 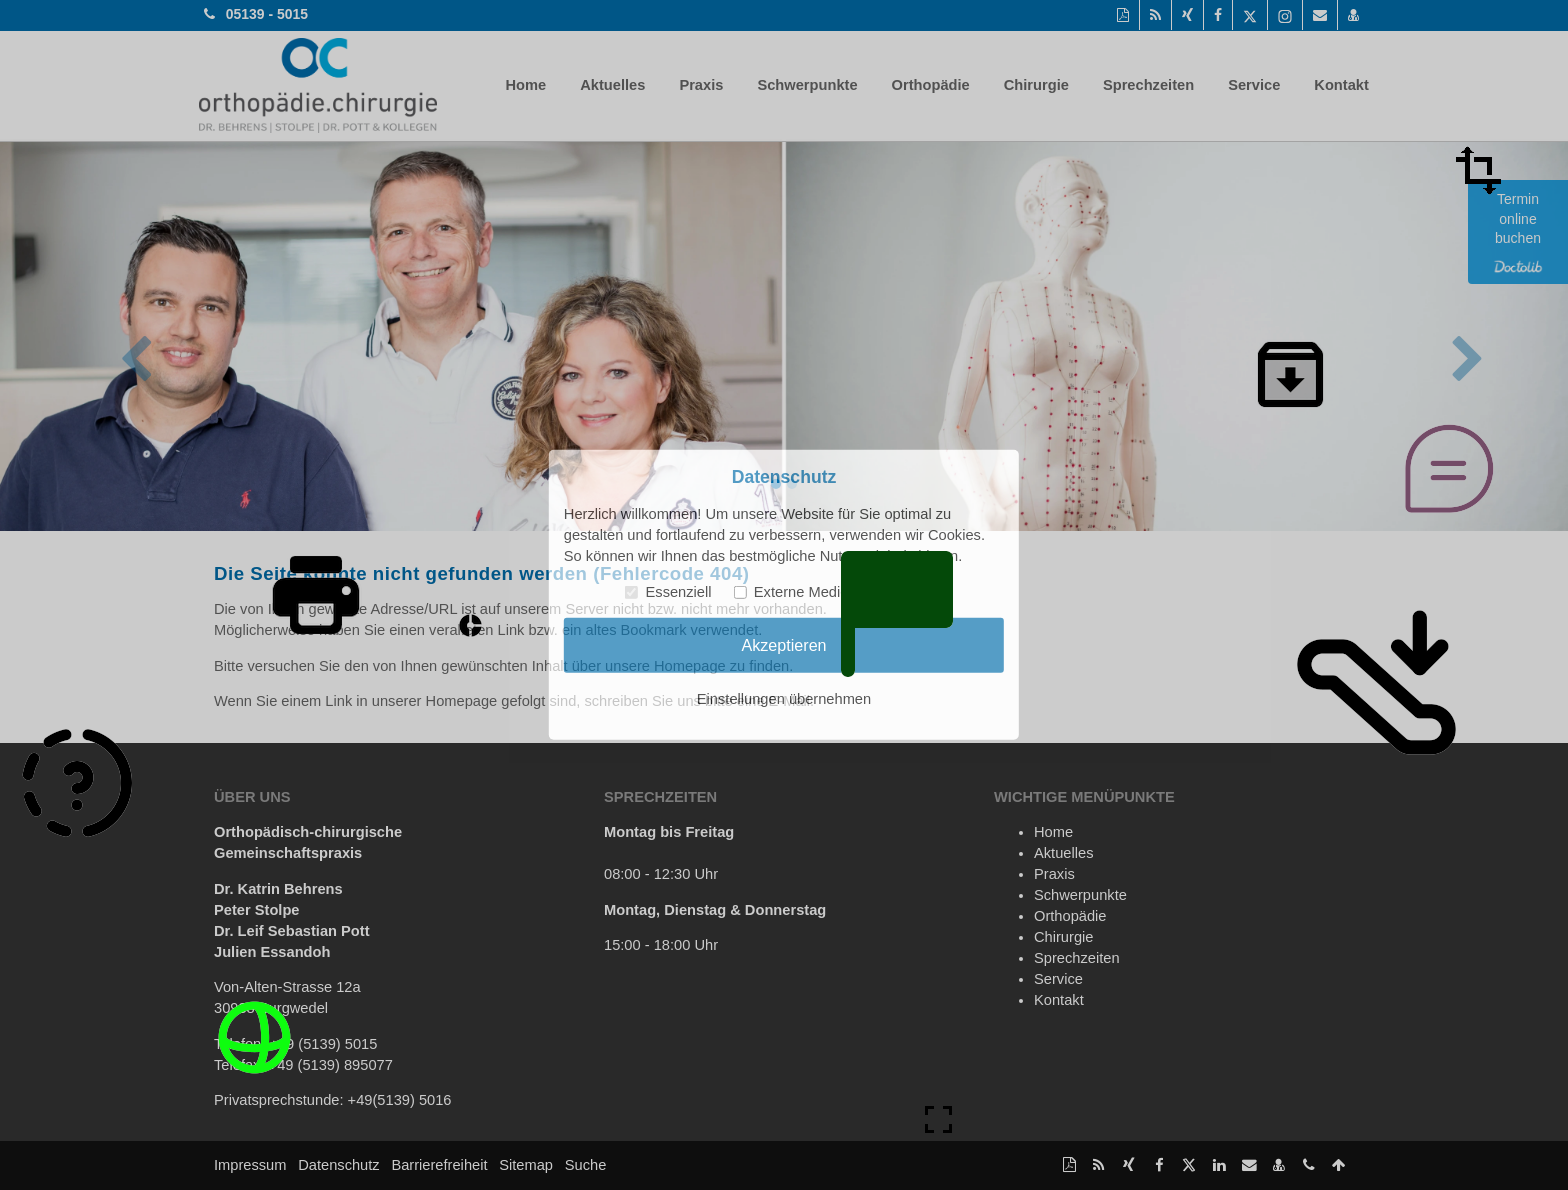 What do you see at coordinates (1376, 682) in the screenshot?
I see `indicates escalator going down` at bounding box center [1376, 682].